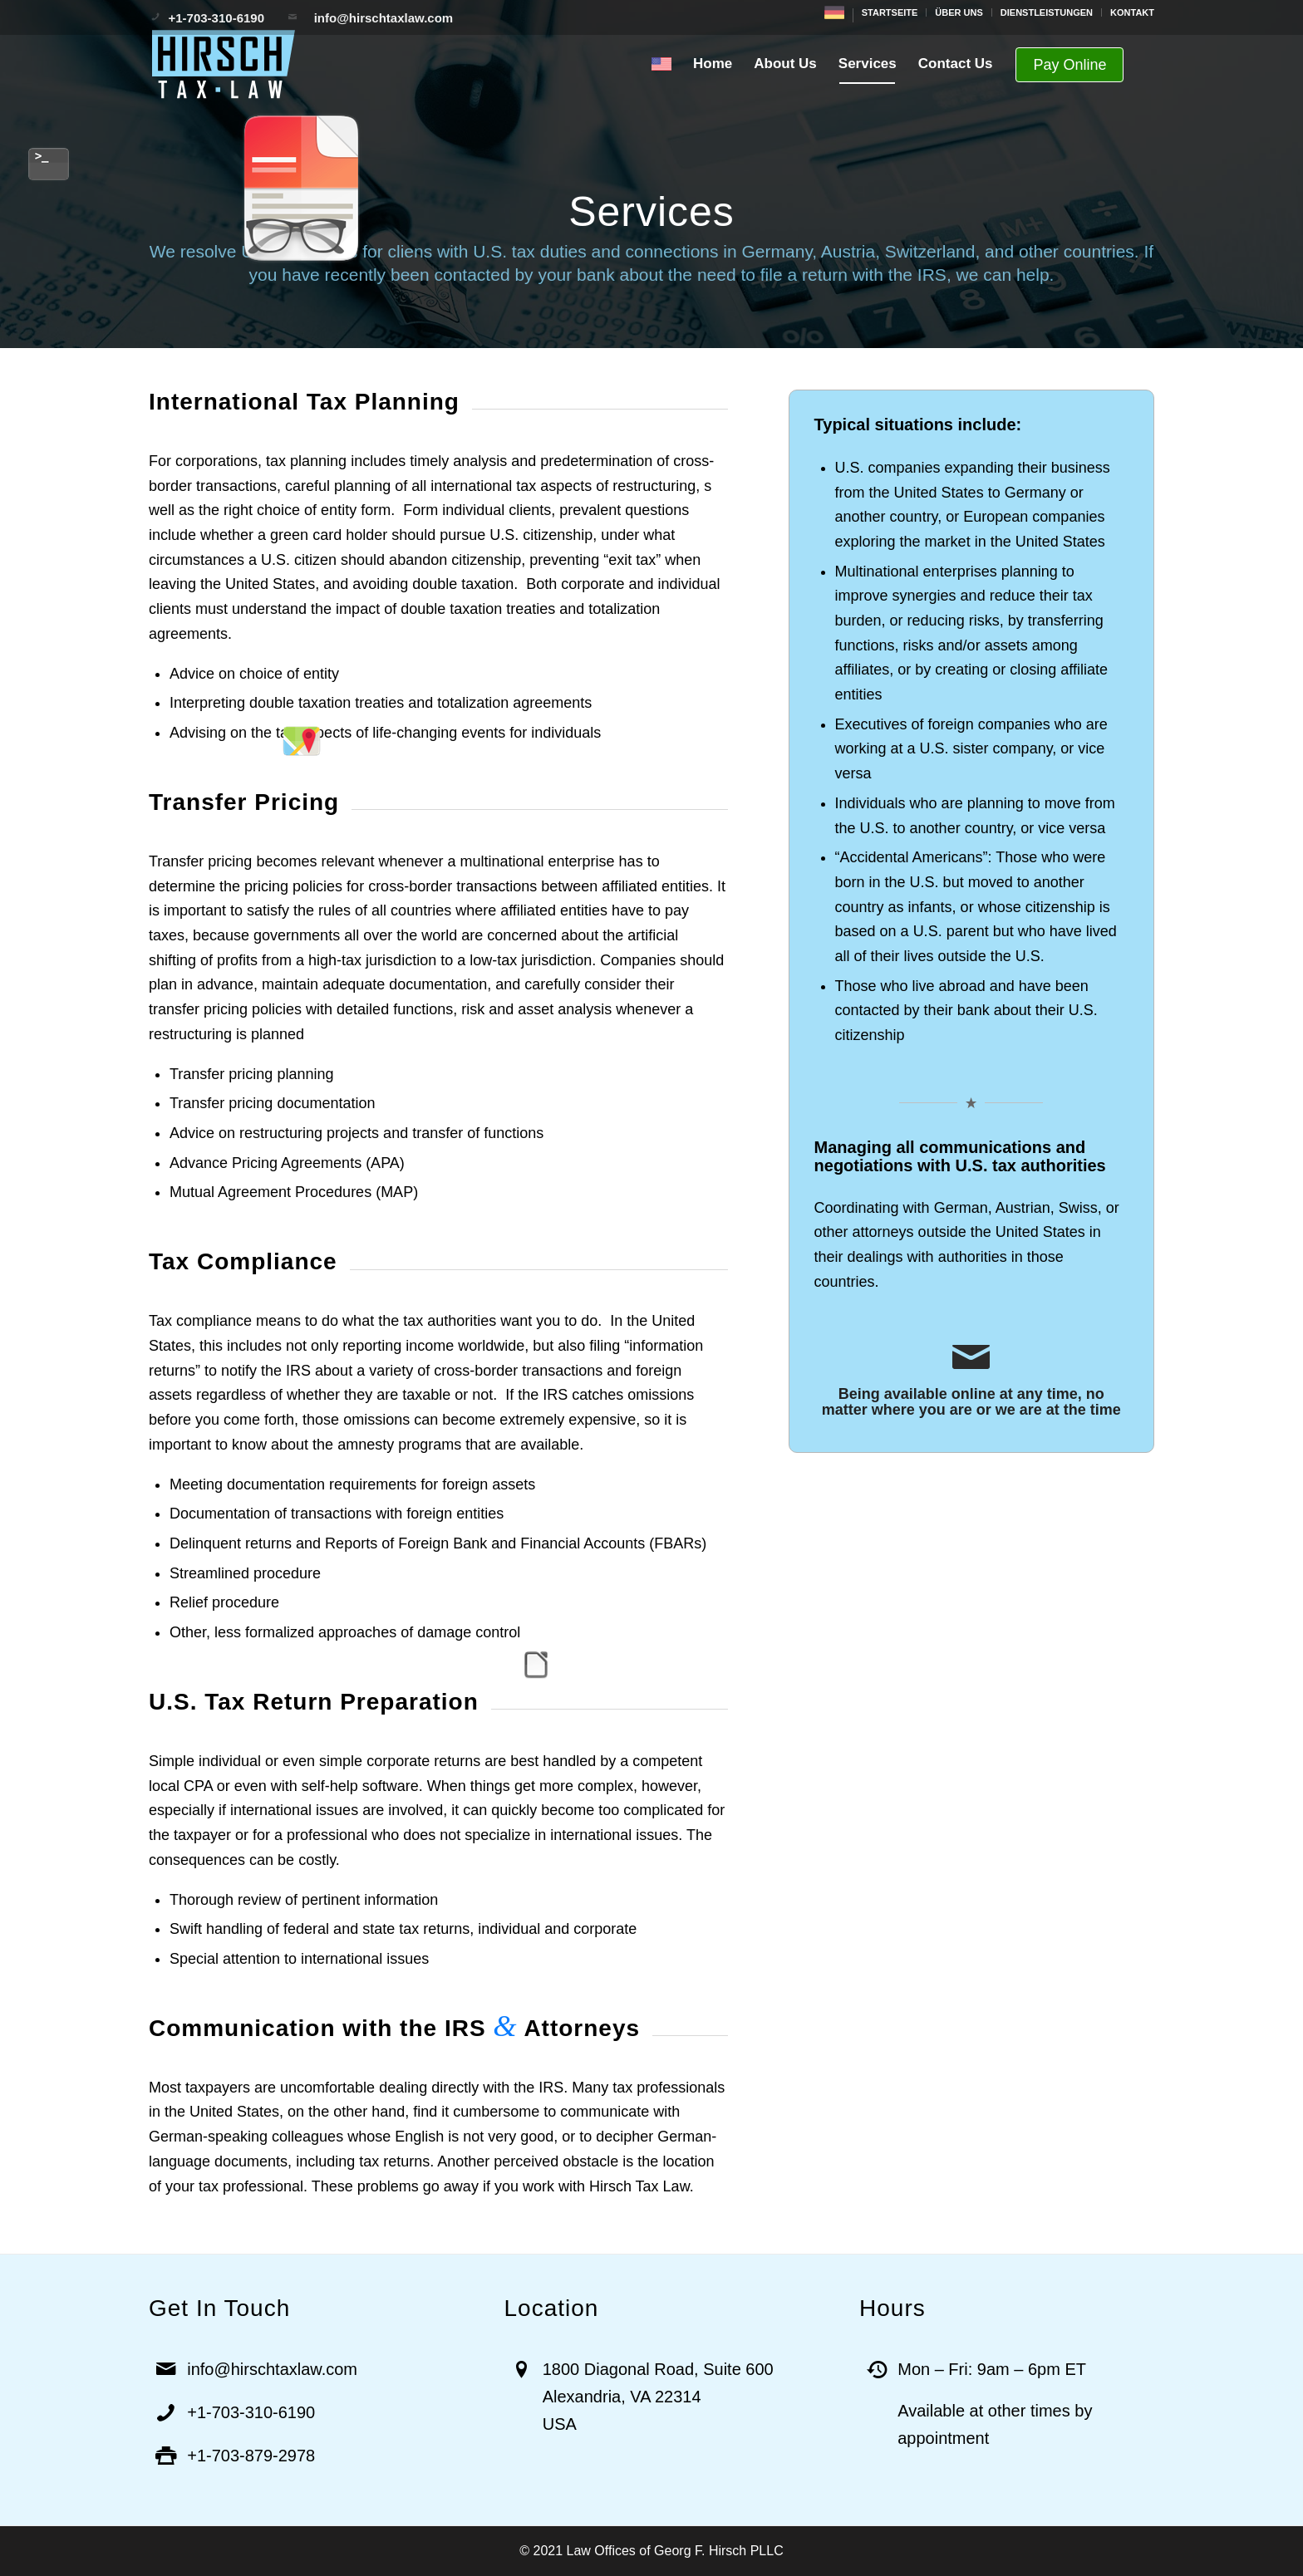  Describe the element at coordinates (302, 741) in the screenshot. I see `open gnome maps application` at that location.